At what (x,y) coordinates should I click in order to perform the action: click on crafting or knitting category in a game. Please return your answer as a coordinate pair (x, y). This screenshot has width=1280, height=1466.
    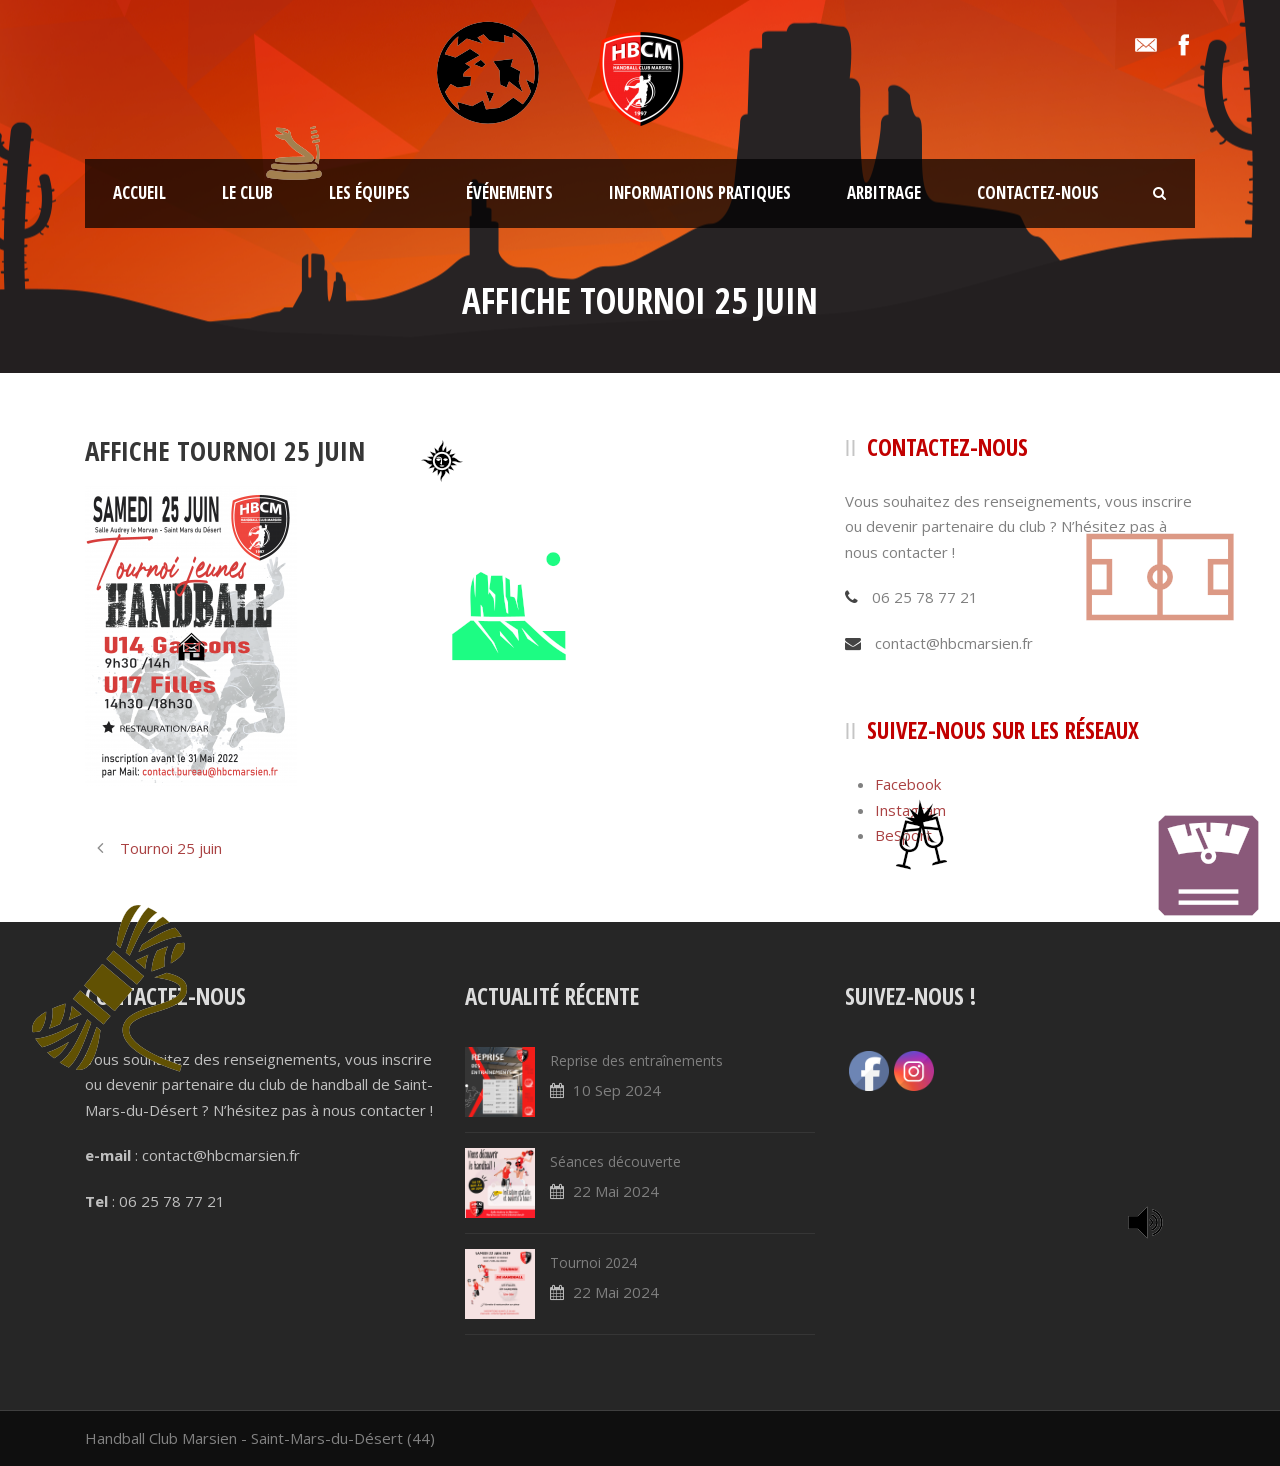
    Looking at the image, I should click on (108, 987).